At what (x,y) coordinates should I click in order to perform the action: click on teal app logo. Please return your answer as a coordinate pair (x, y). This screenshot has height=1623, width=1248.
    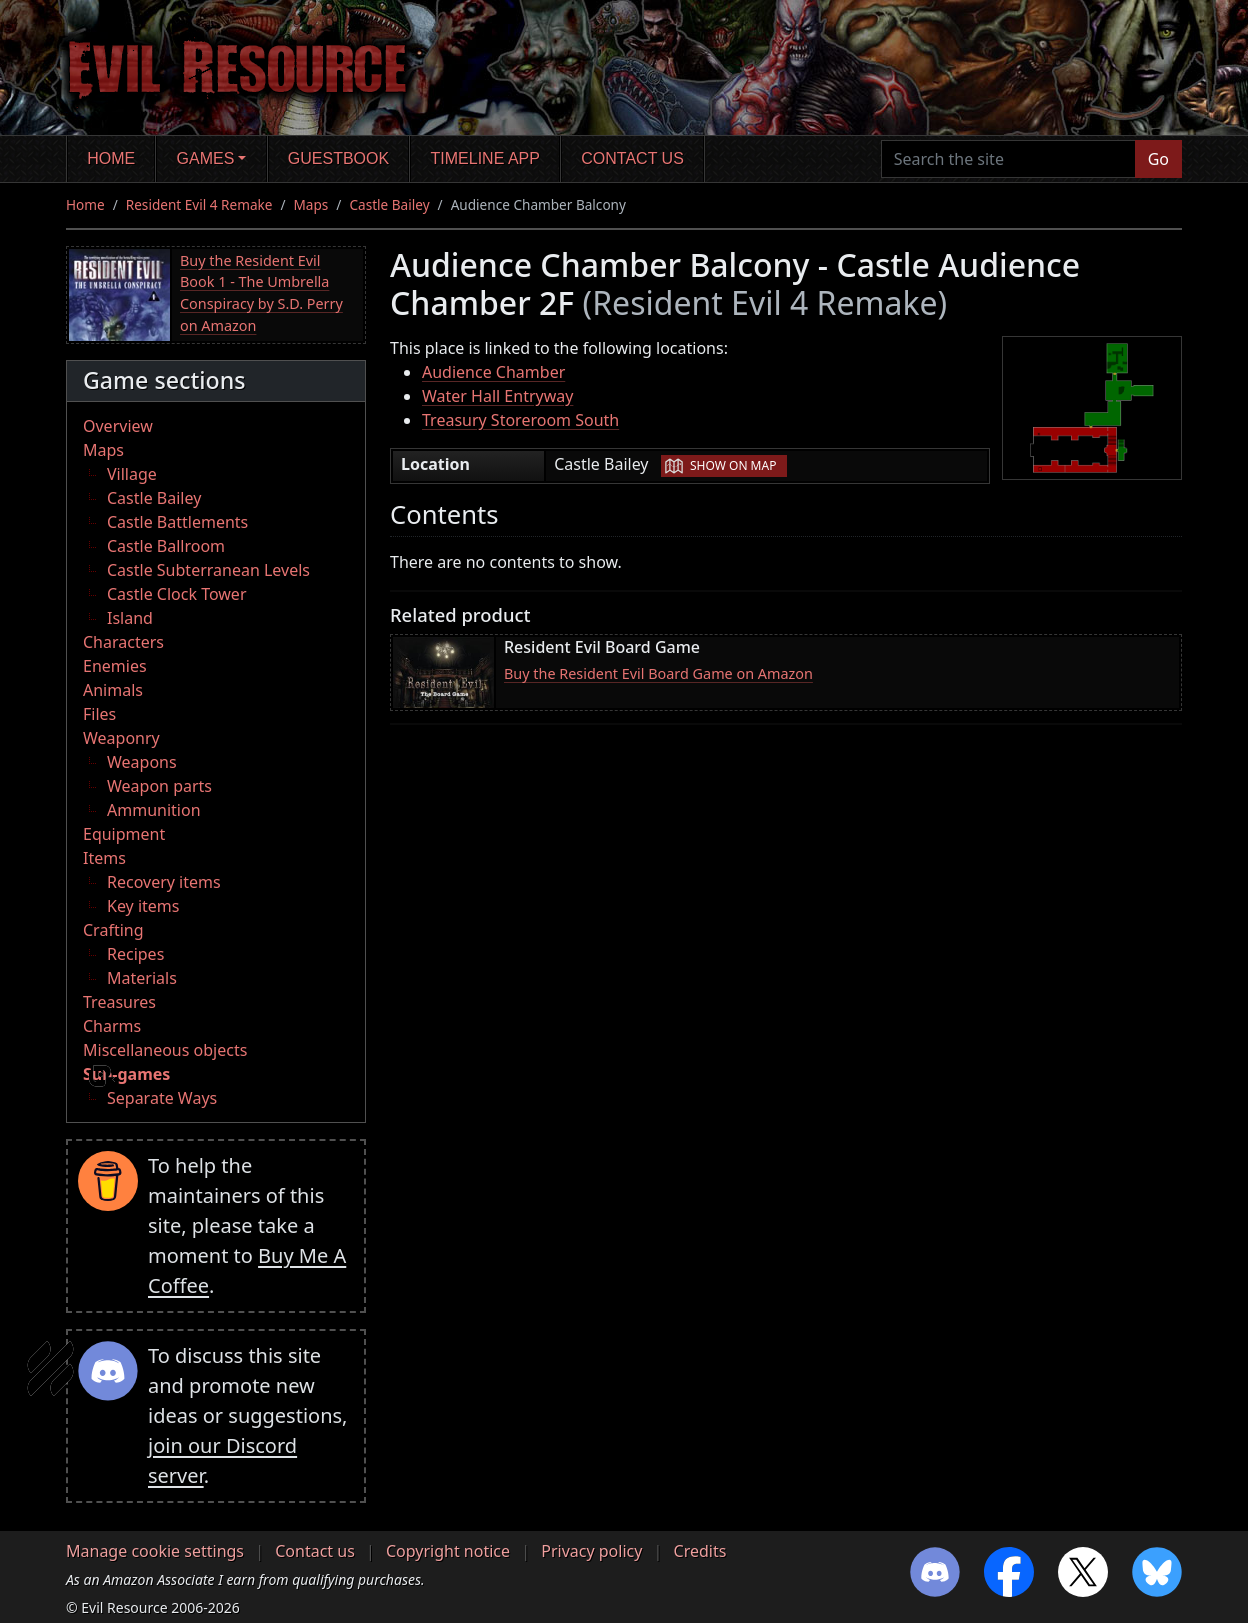
    Looking at the image, I should click on (102, 1076).